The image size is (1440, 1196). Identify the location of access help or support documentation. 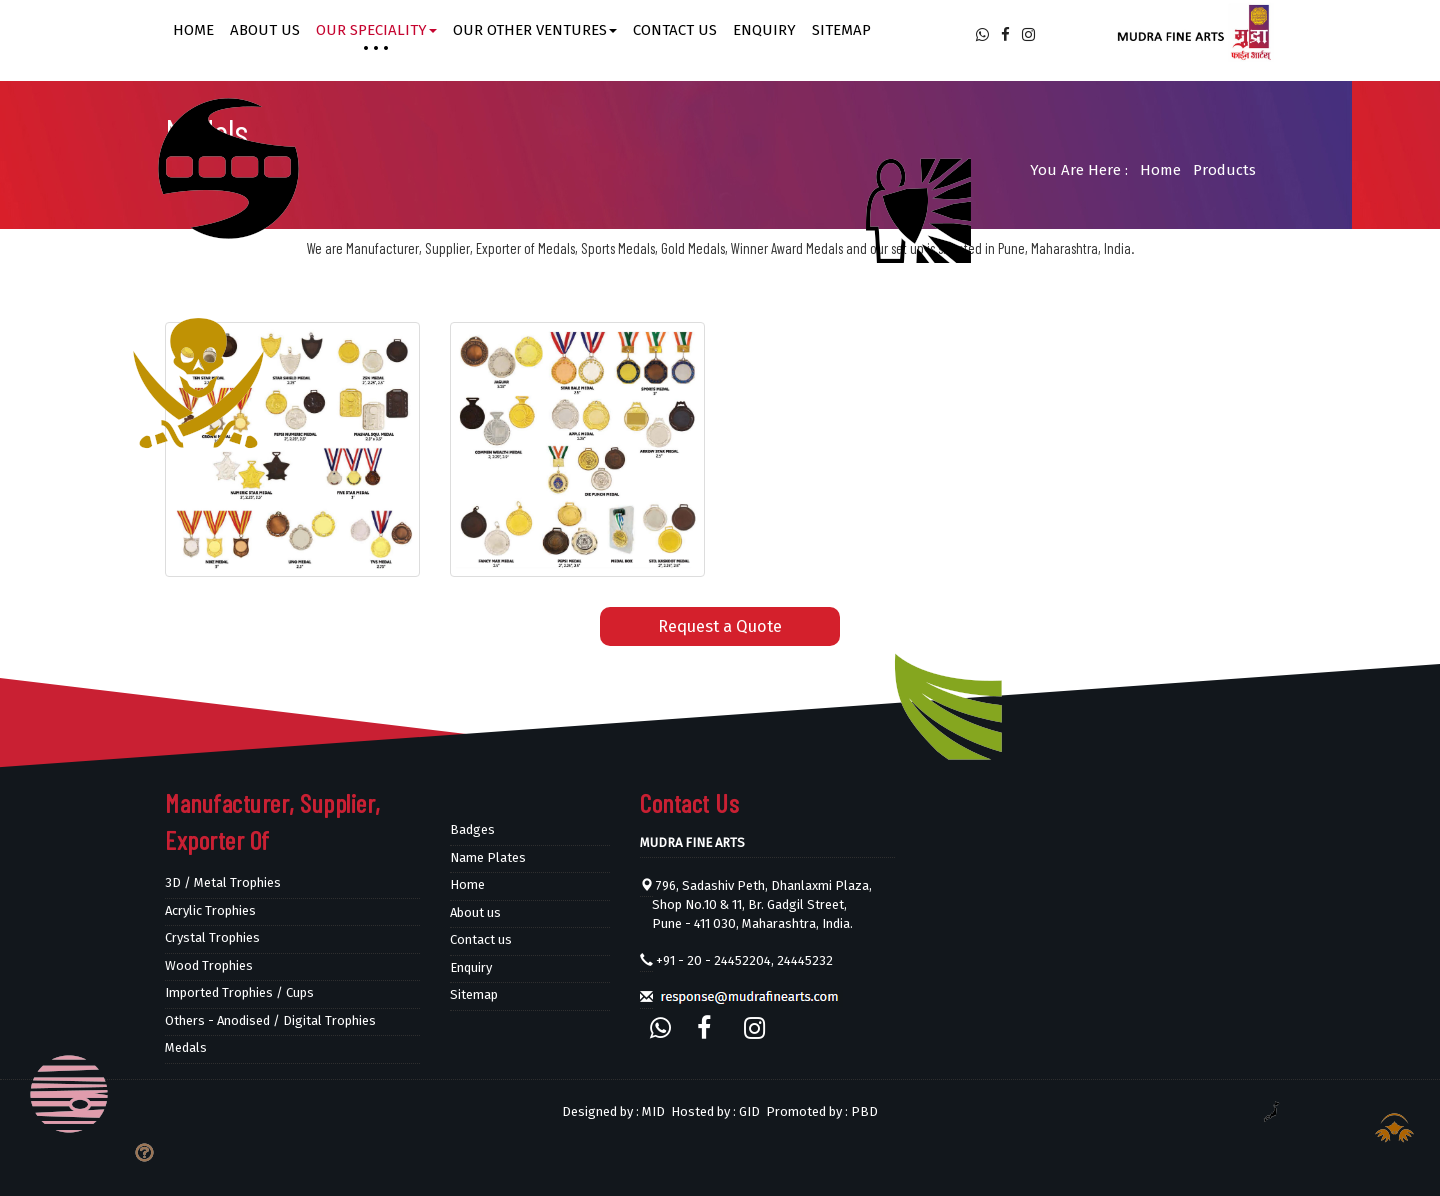
(144, 1152).